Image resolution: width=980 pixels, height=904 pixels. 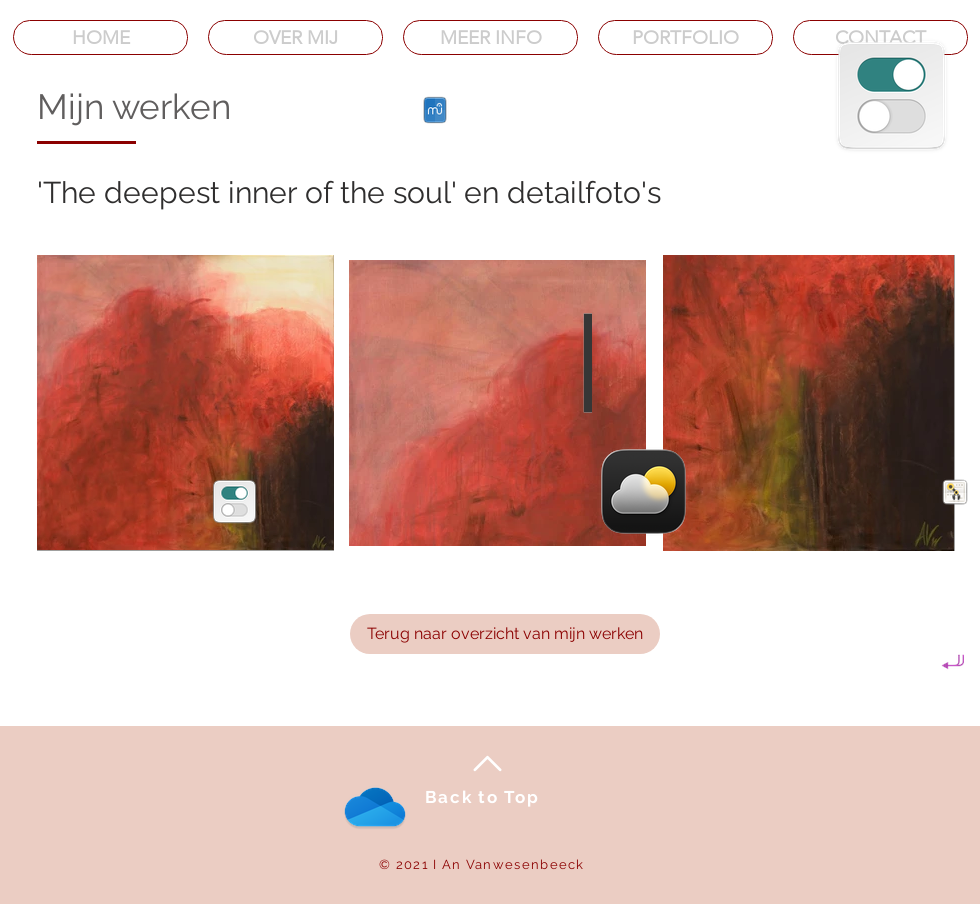 I want to click on open the weather app, so click(x=643, y=491).